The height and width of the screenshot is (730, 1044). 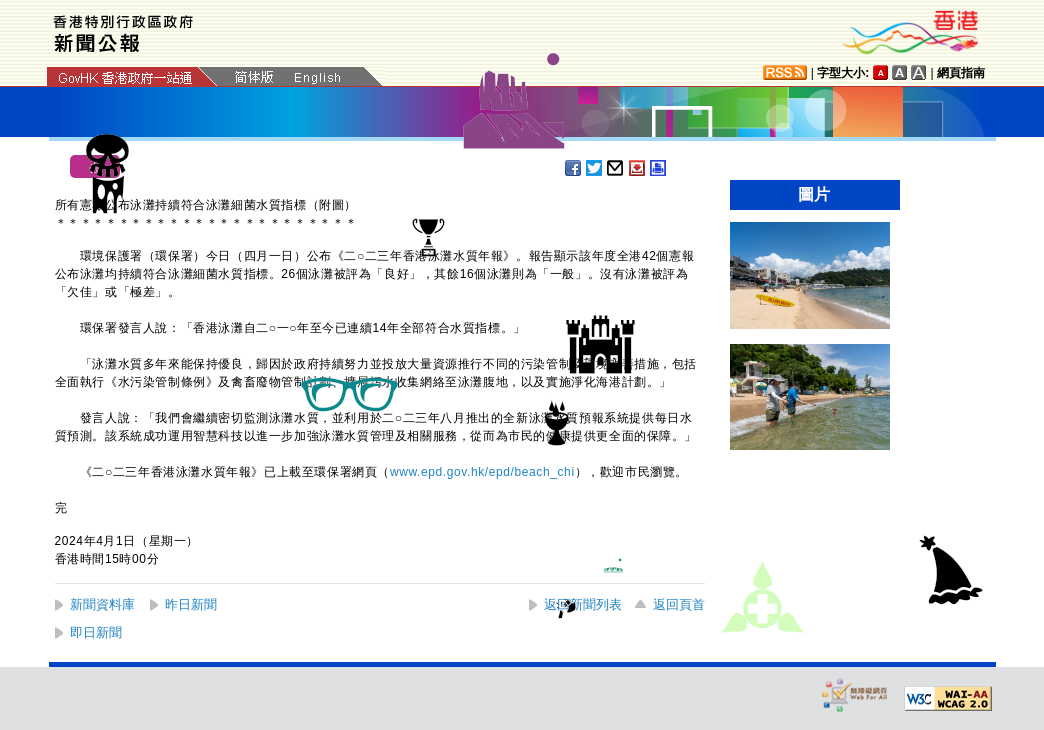 What do you see at coordinates (349, 394) in the screenshot?
I see `toggle cool or casual style for avatar` at bounding box center [349, 394].